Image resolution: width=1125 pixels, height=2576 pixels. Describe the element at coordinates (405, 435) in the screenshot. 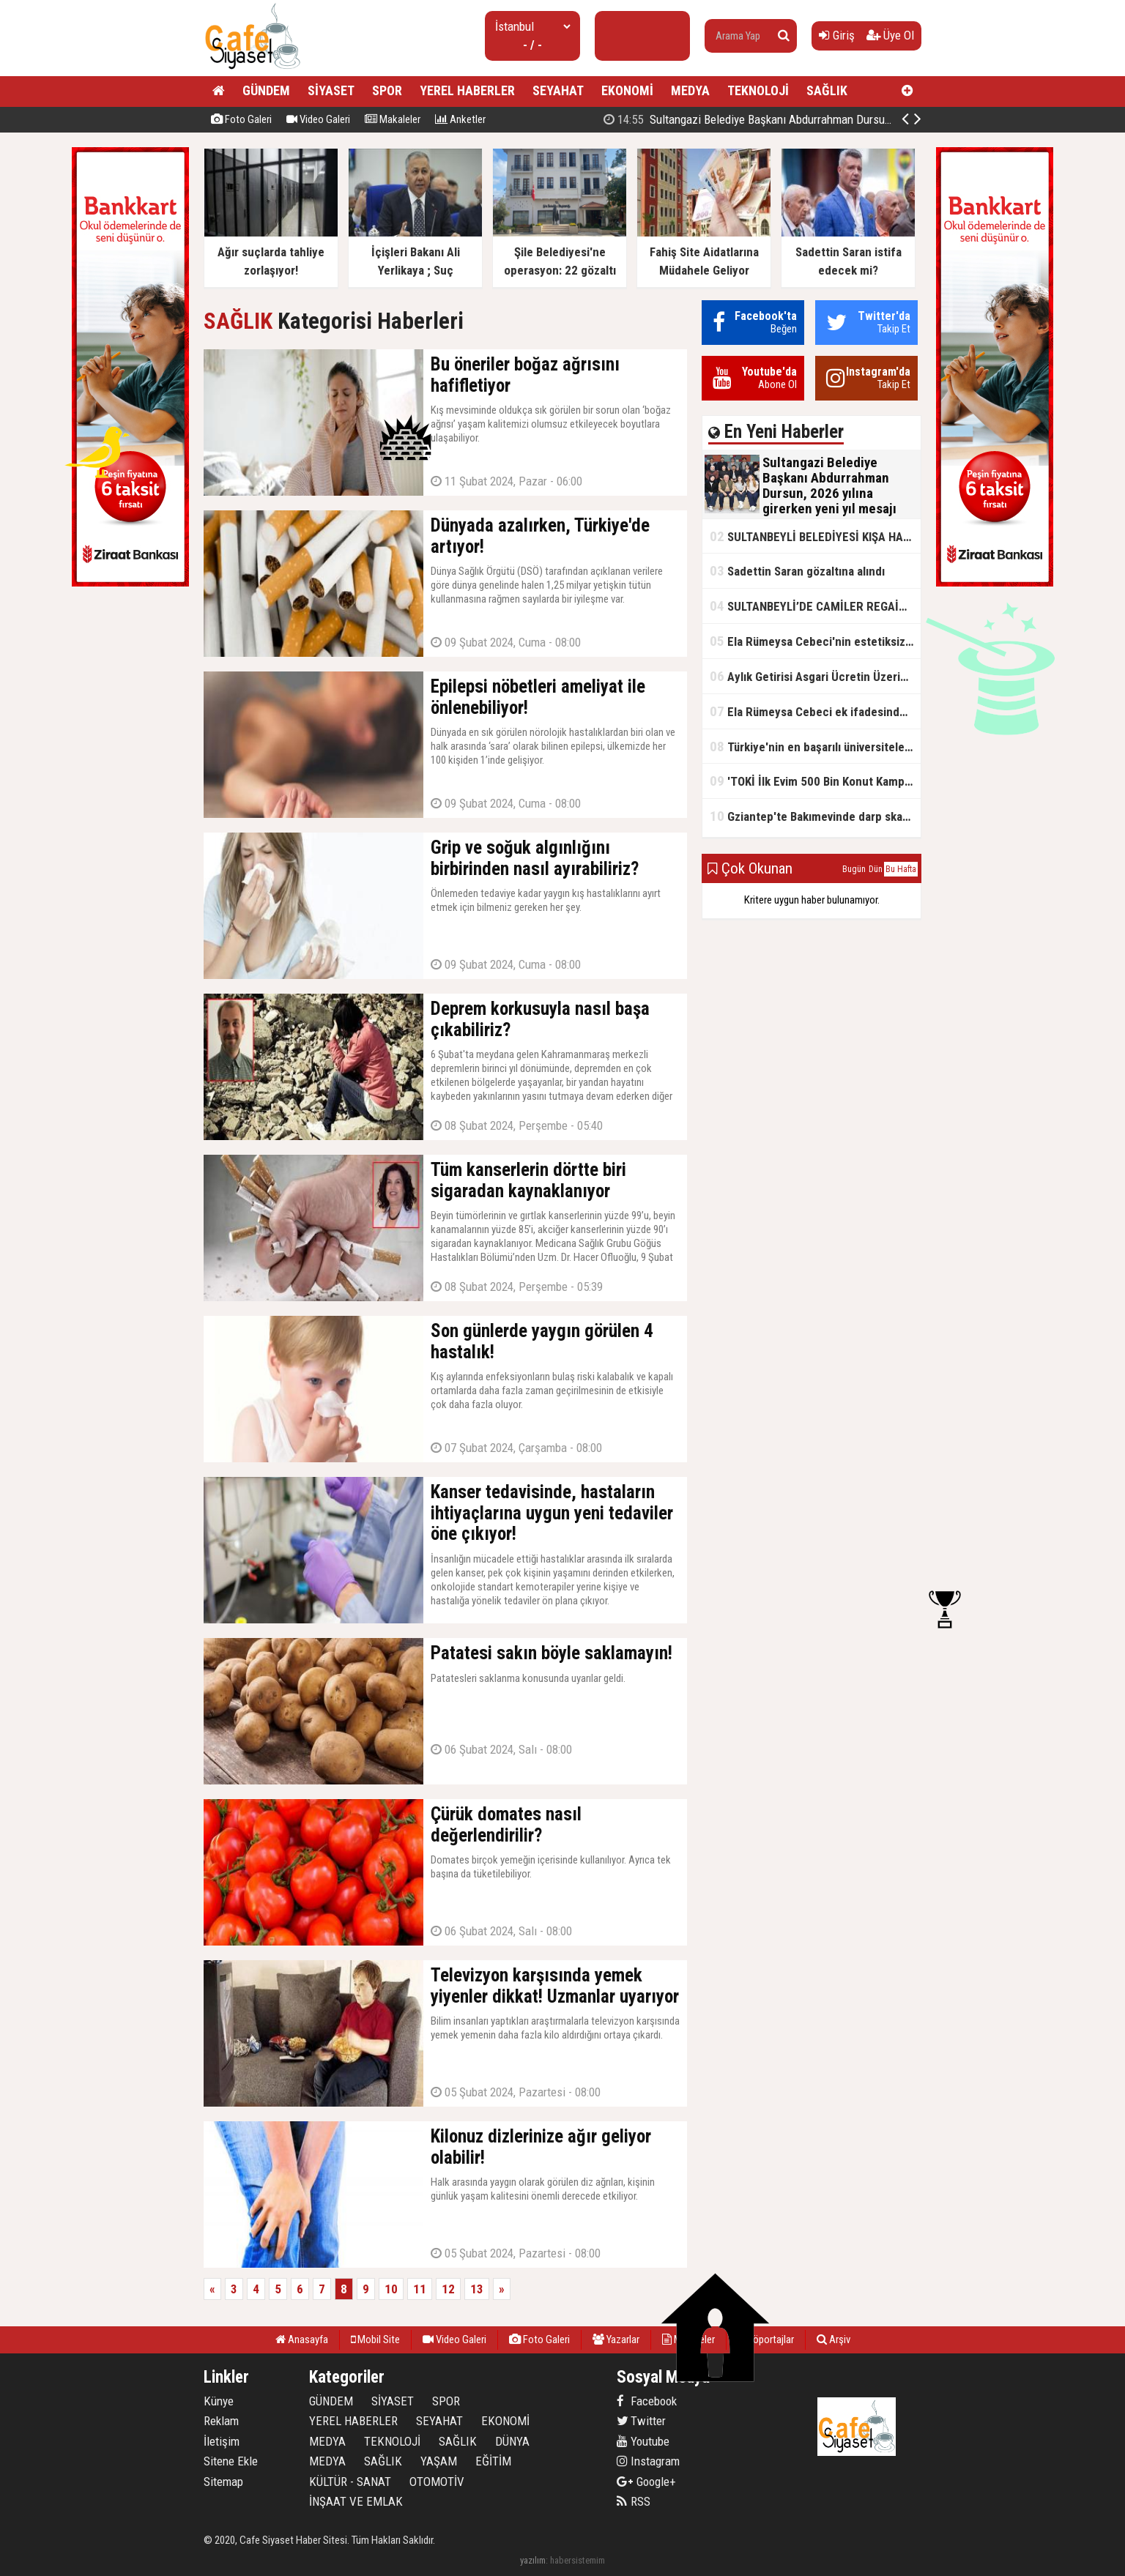

I see `view your in-game currency or gold balance` at that location.